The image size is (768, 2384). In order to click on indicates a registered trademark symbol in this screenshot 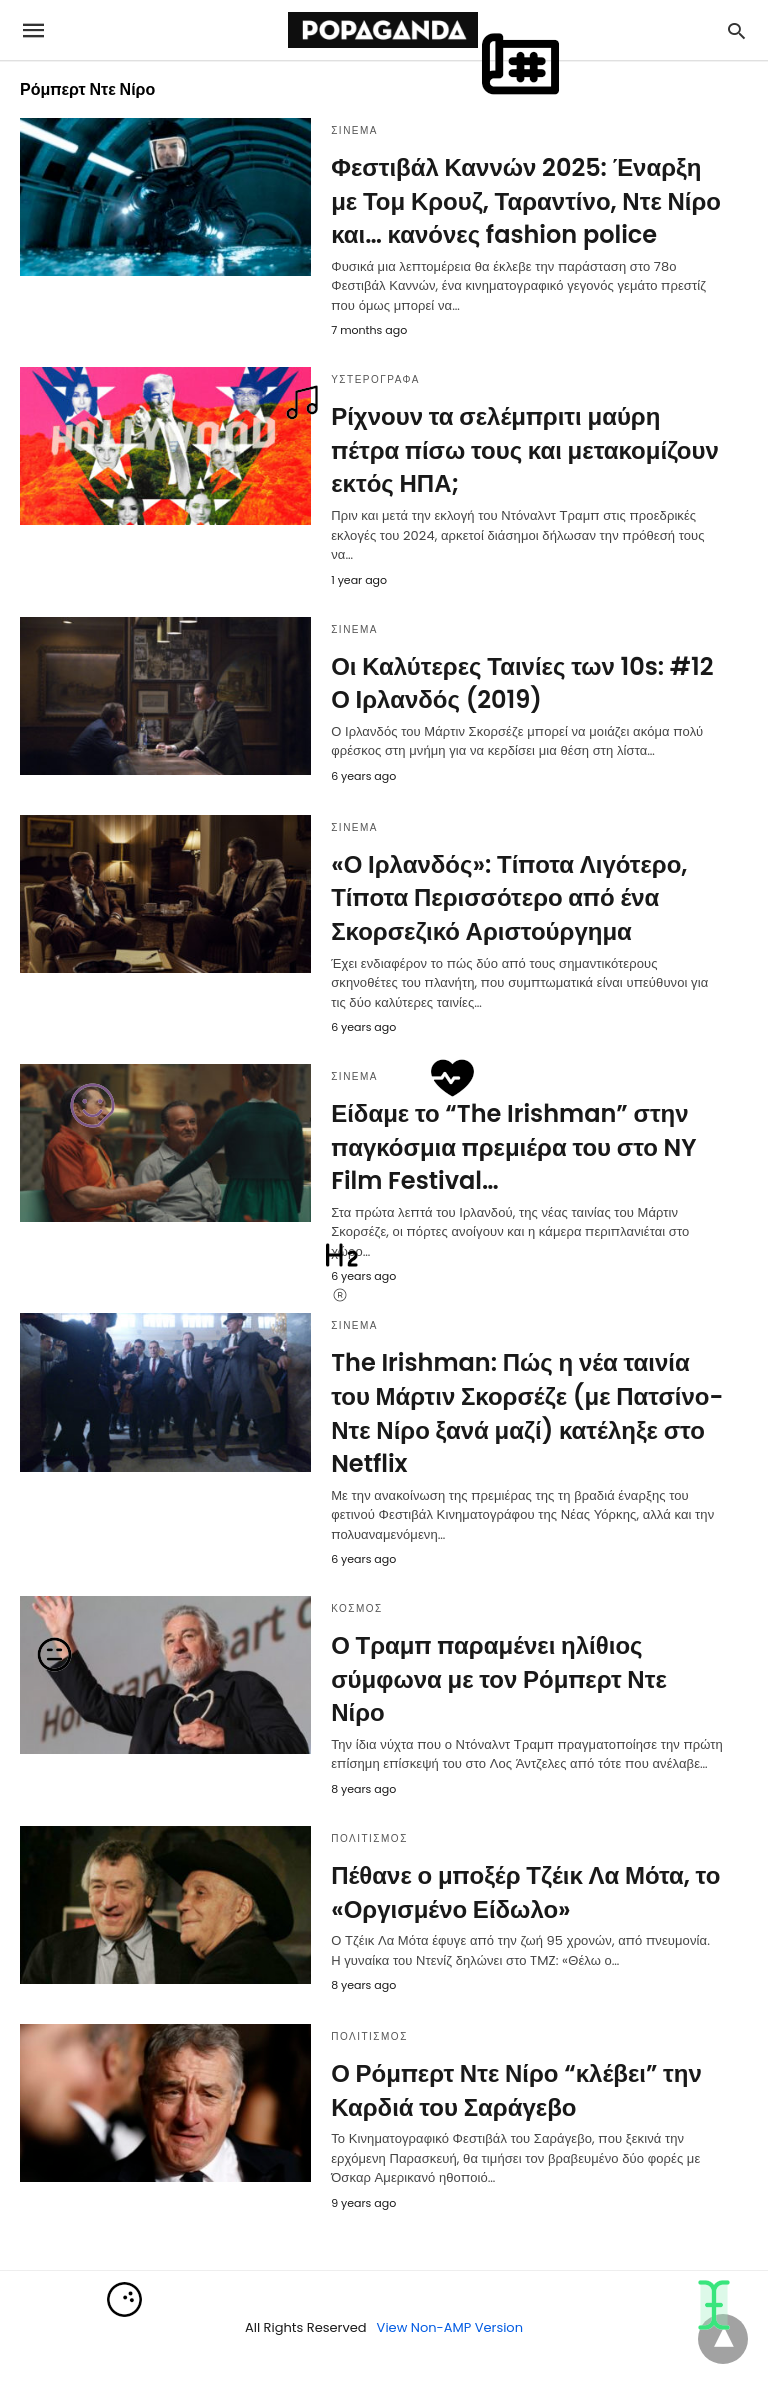, I will do `click(340, 1295)`.